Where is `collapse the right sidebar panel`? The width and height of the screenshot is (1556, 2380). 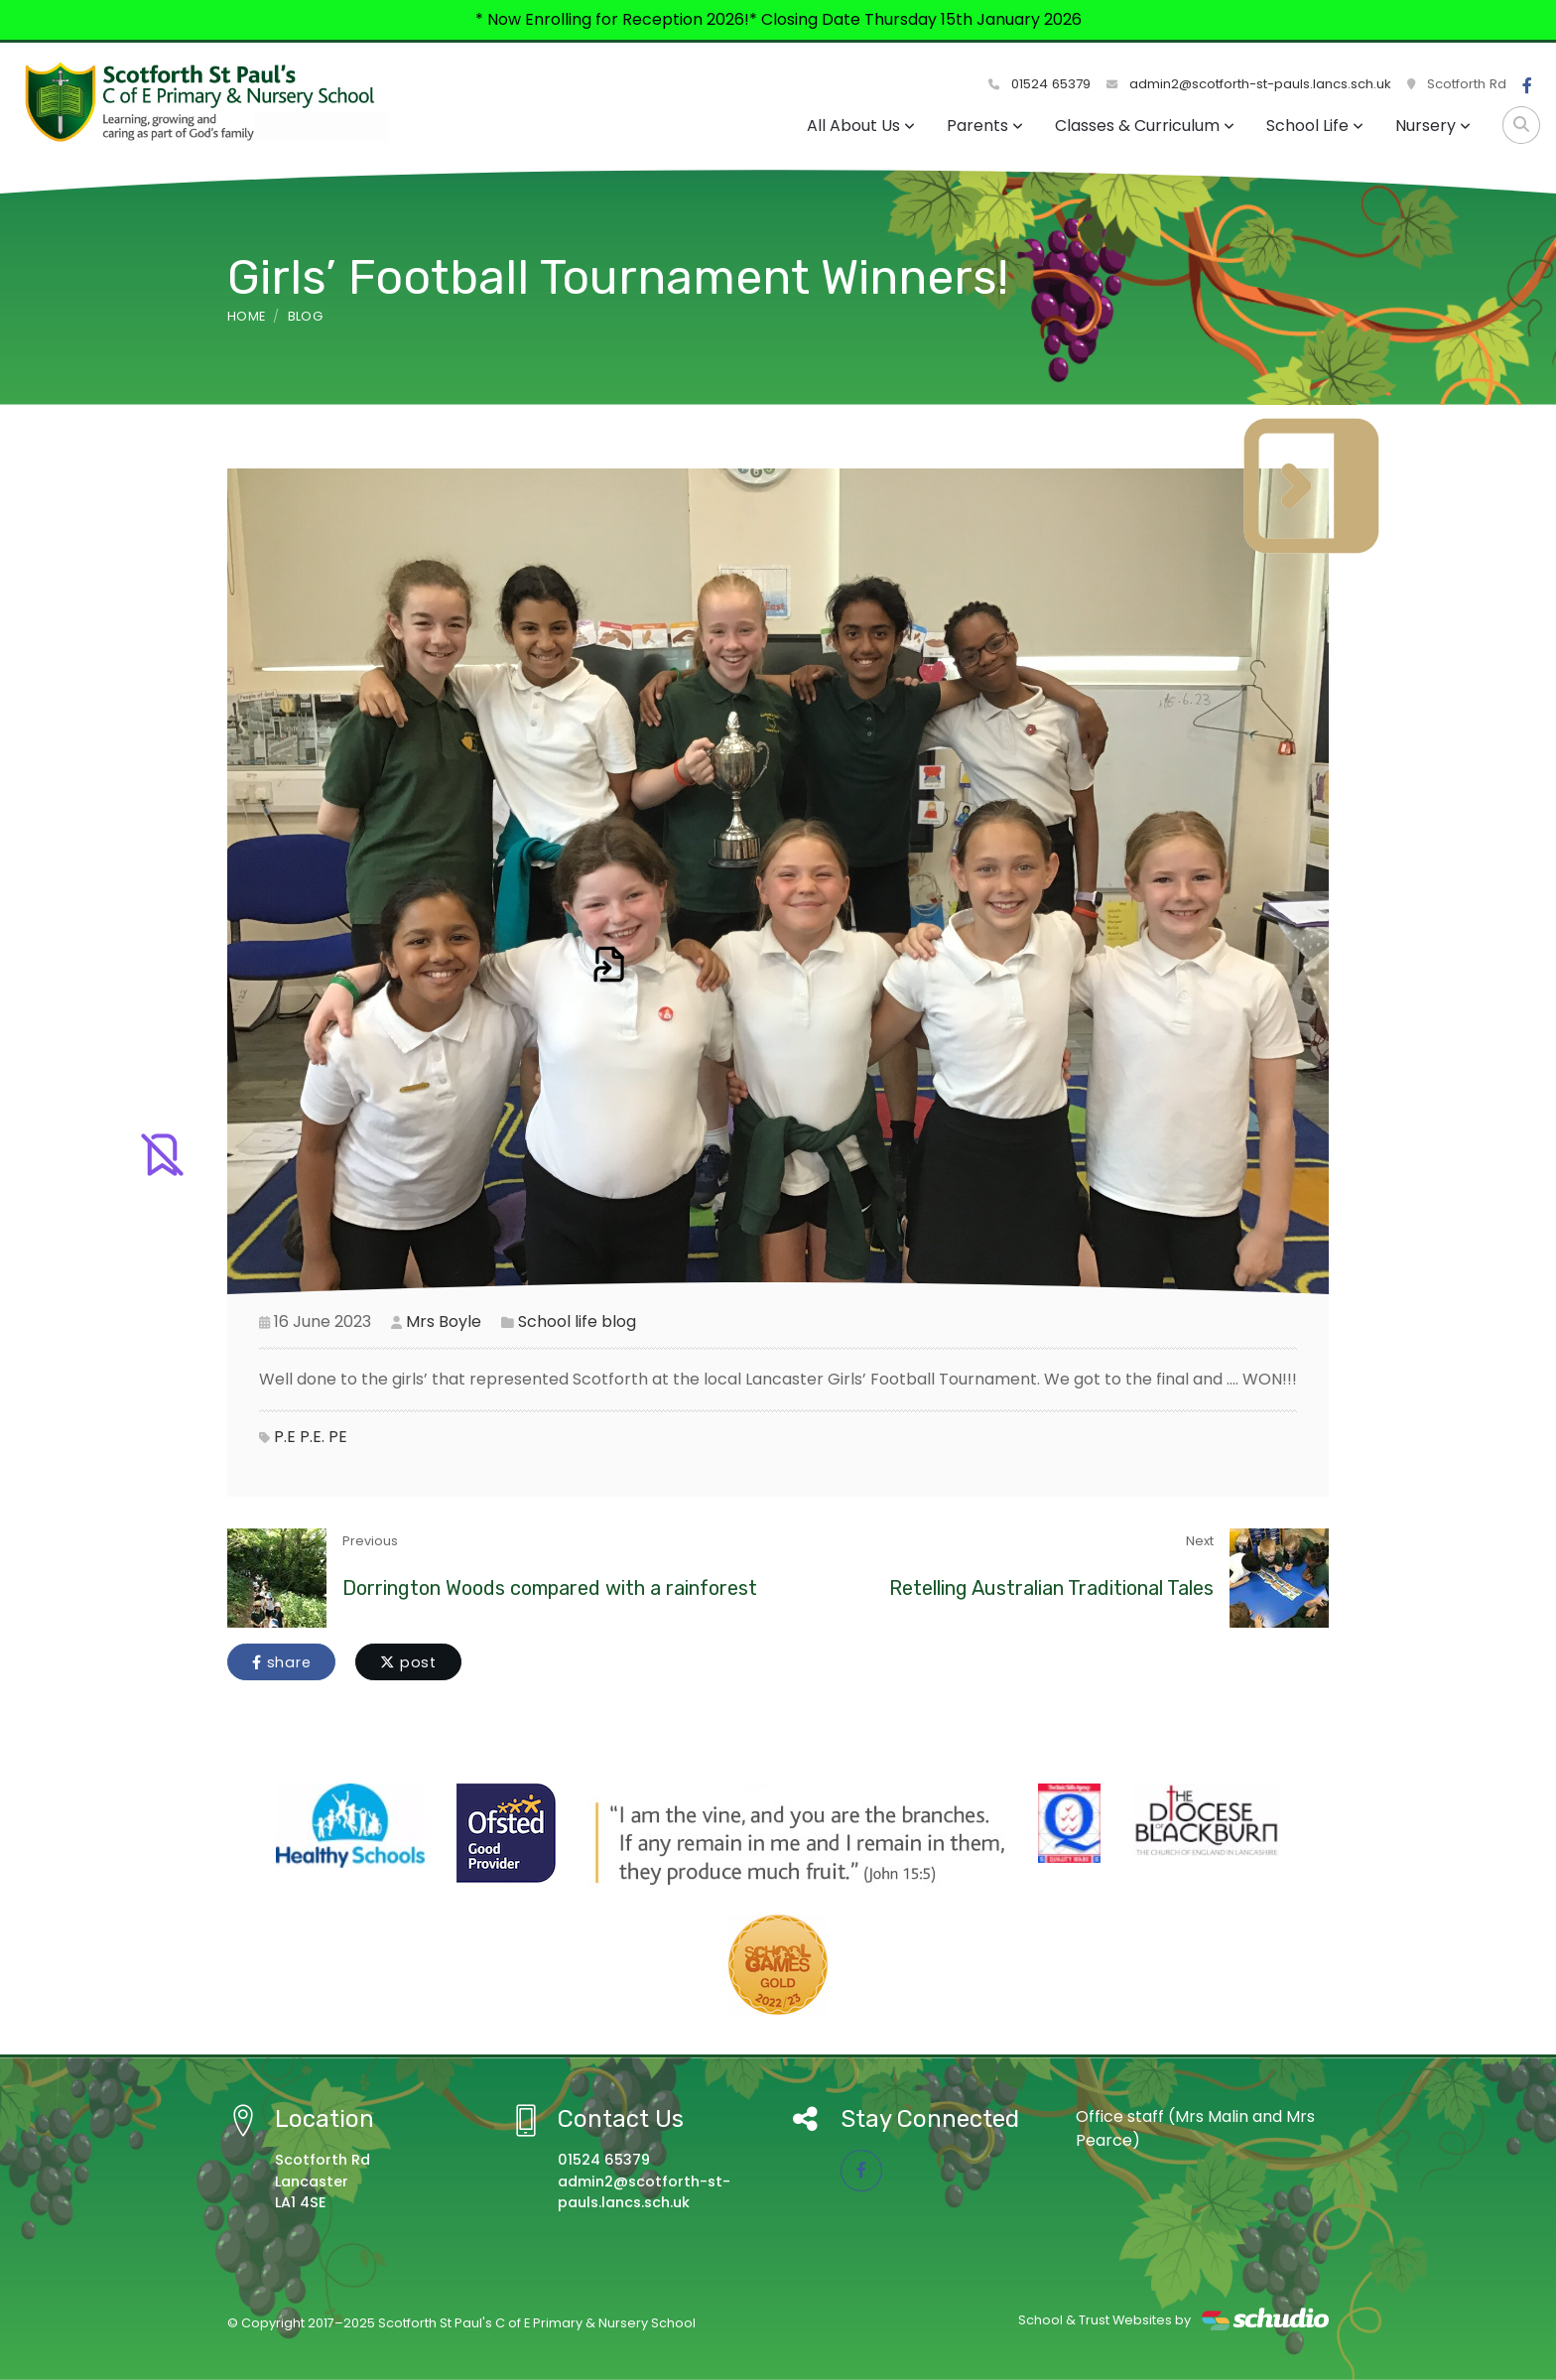
collapse the right sidebar panel is located at coordinates (1311, 485).